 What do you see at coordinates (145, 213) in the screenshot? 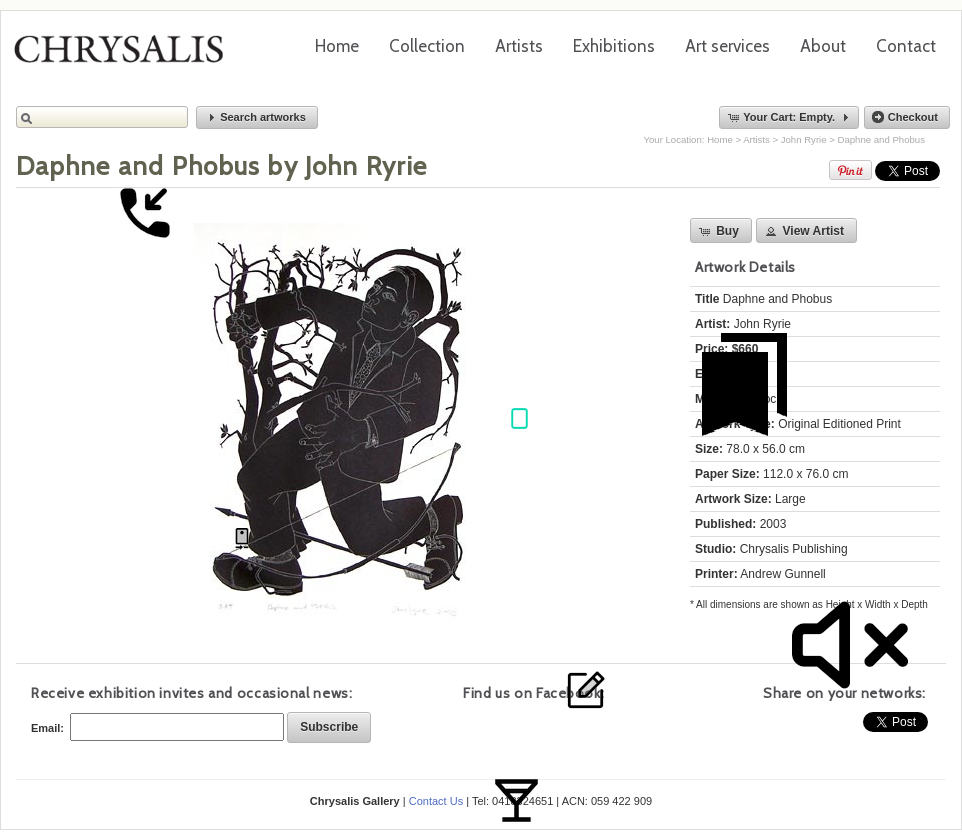
I see `indicates a missed call that needs to be returned` at bounding box center [145, 213].